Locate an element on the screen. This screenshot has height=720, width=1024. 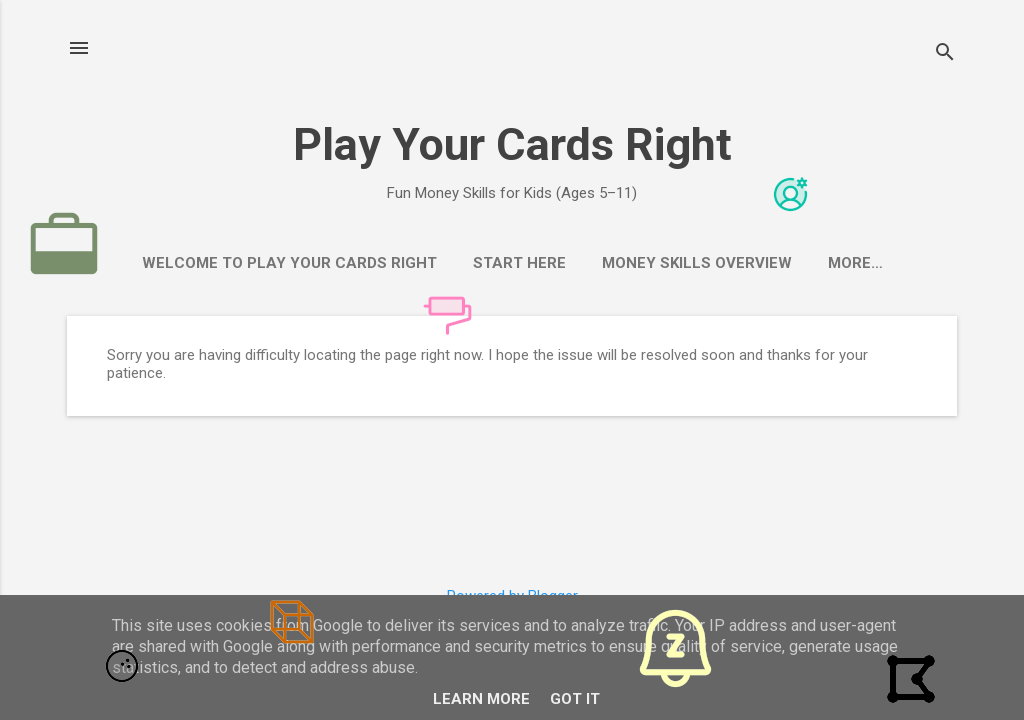
access bowling or sports games is located at coordinates (122, 666).